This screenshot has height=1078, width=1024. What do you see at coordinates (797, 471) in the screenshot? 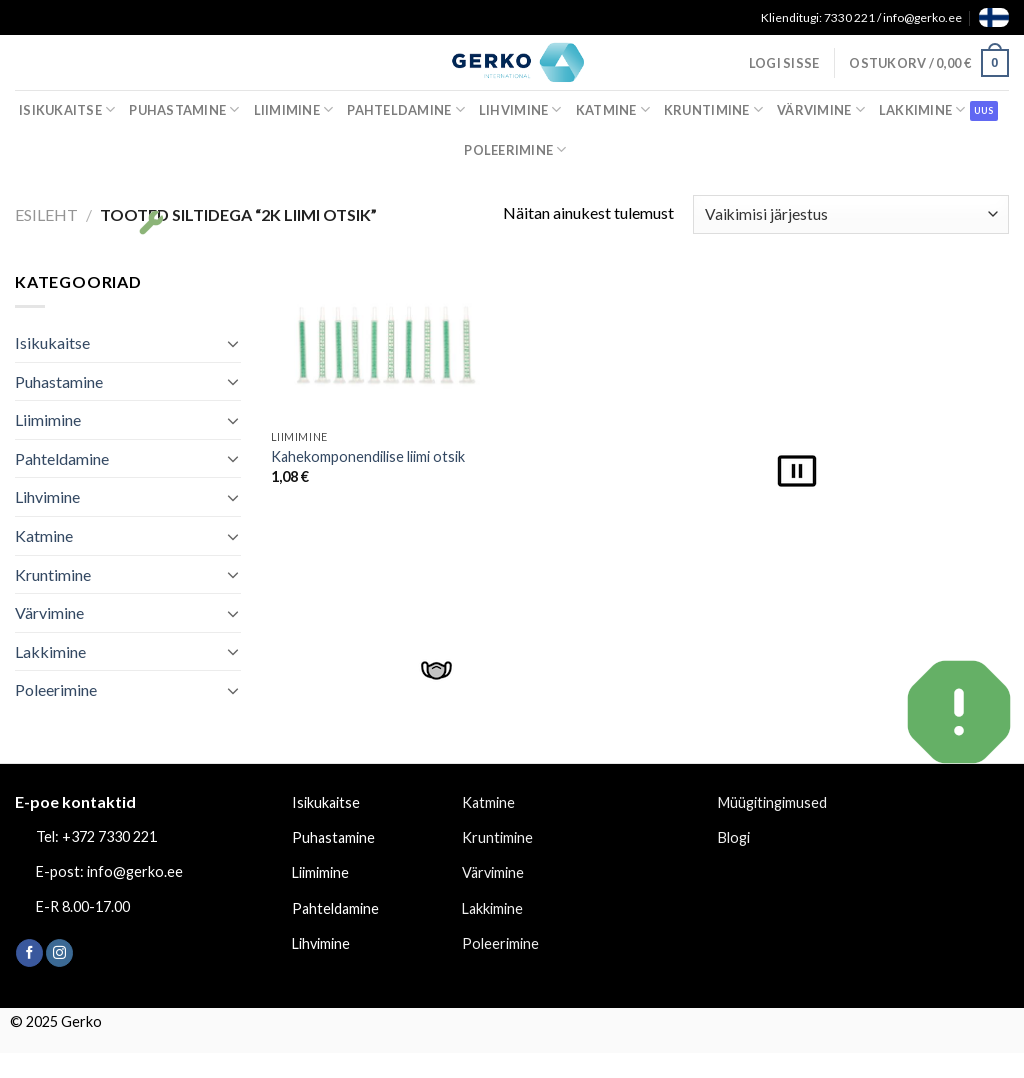
I see `pause an ongoing presentation` at bounding box center [797, 471].